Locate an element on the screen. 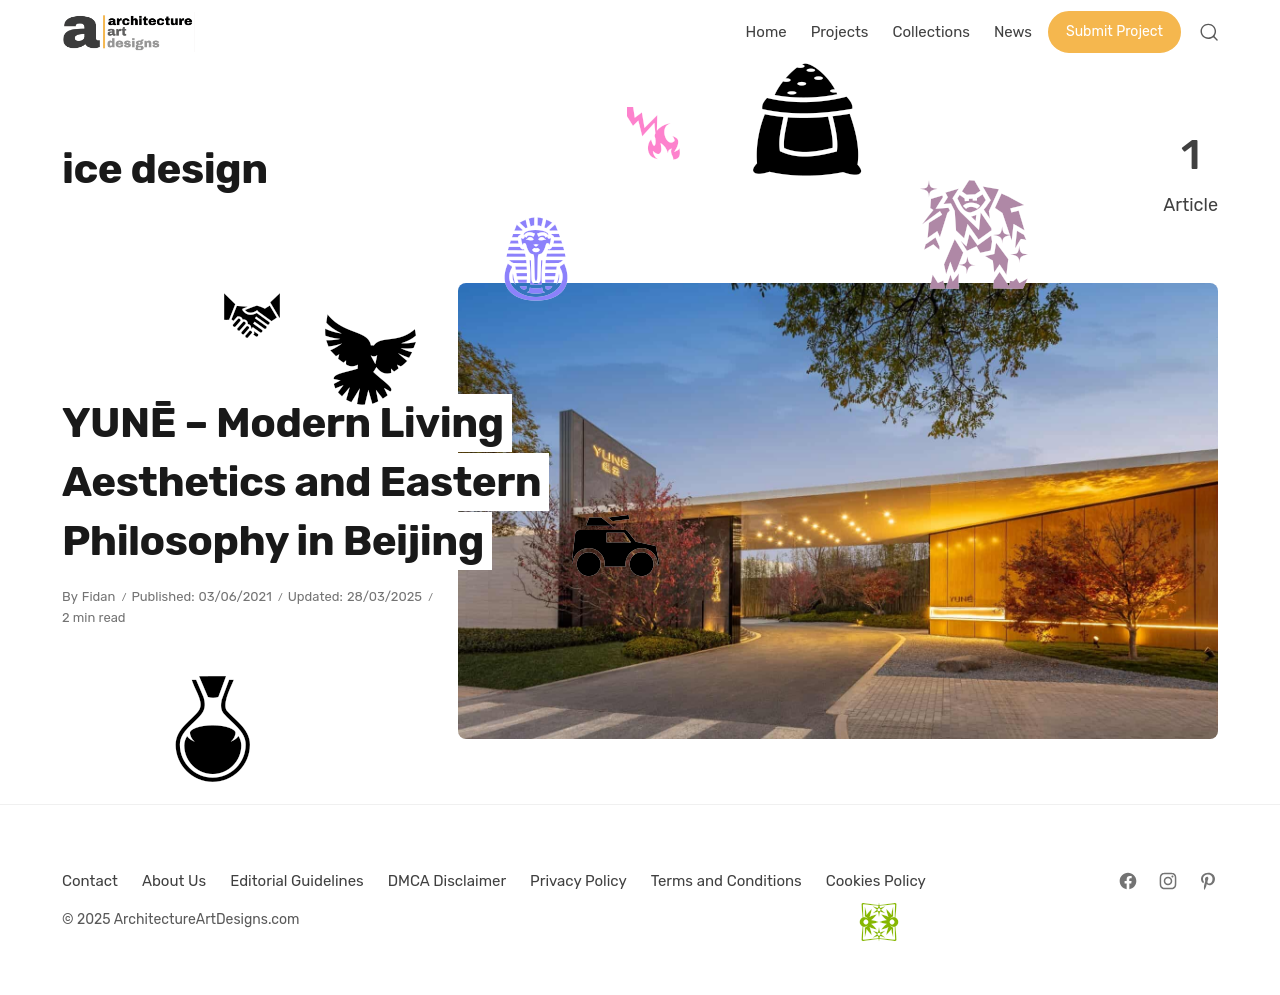 This screenshot has height=995, width=1280. confirm a deal or agreement is located at coordinates (252, 316).